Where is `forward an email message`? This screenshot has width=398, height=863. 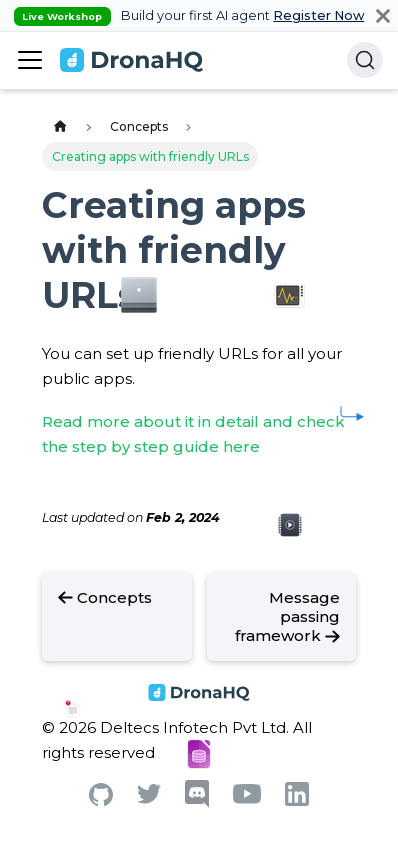 forward an email message is located at coordinates (352, 413).